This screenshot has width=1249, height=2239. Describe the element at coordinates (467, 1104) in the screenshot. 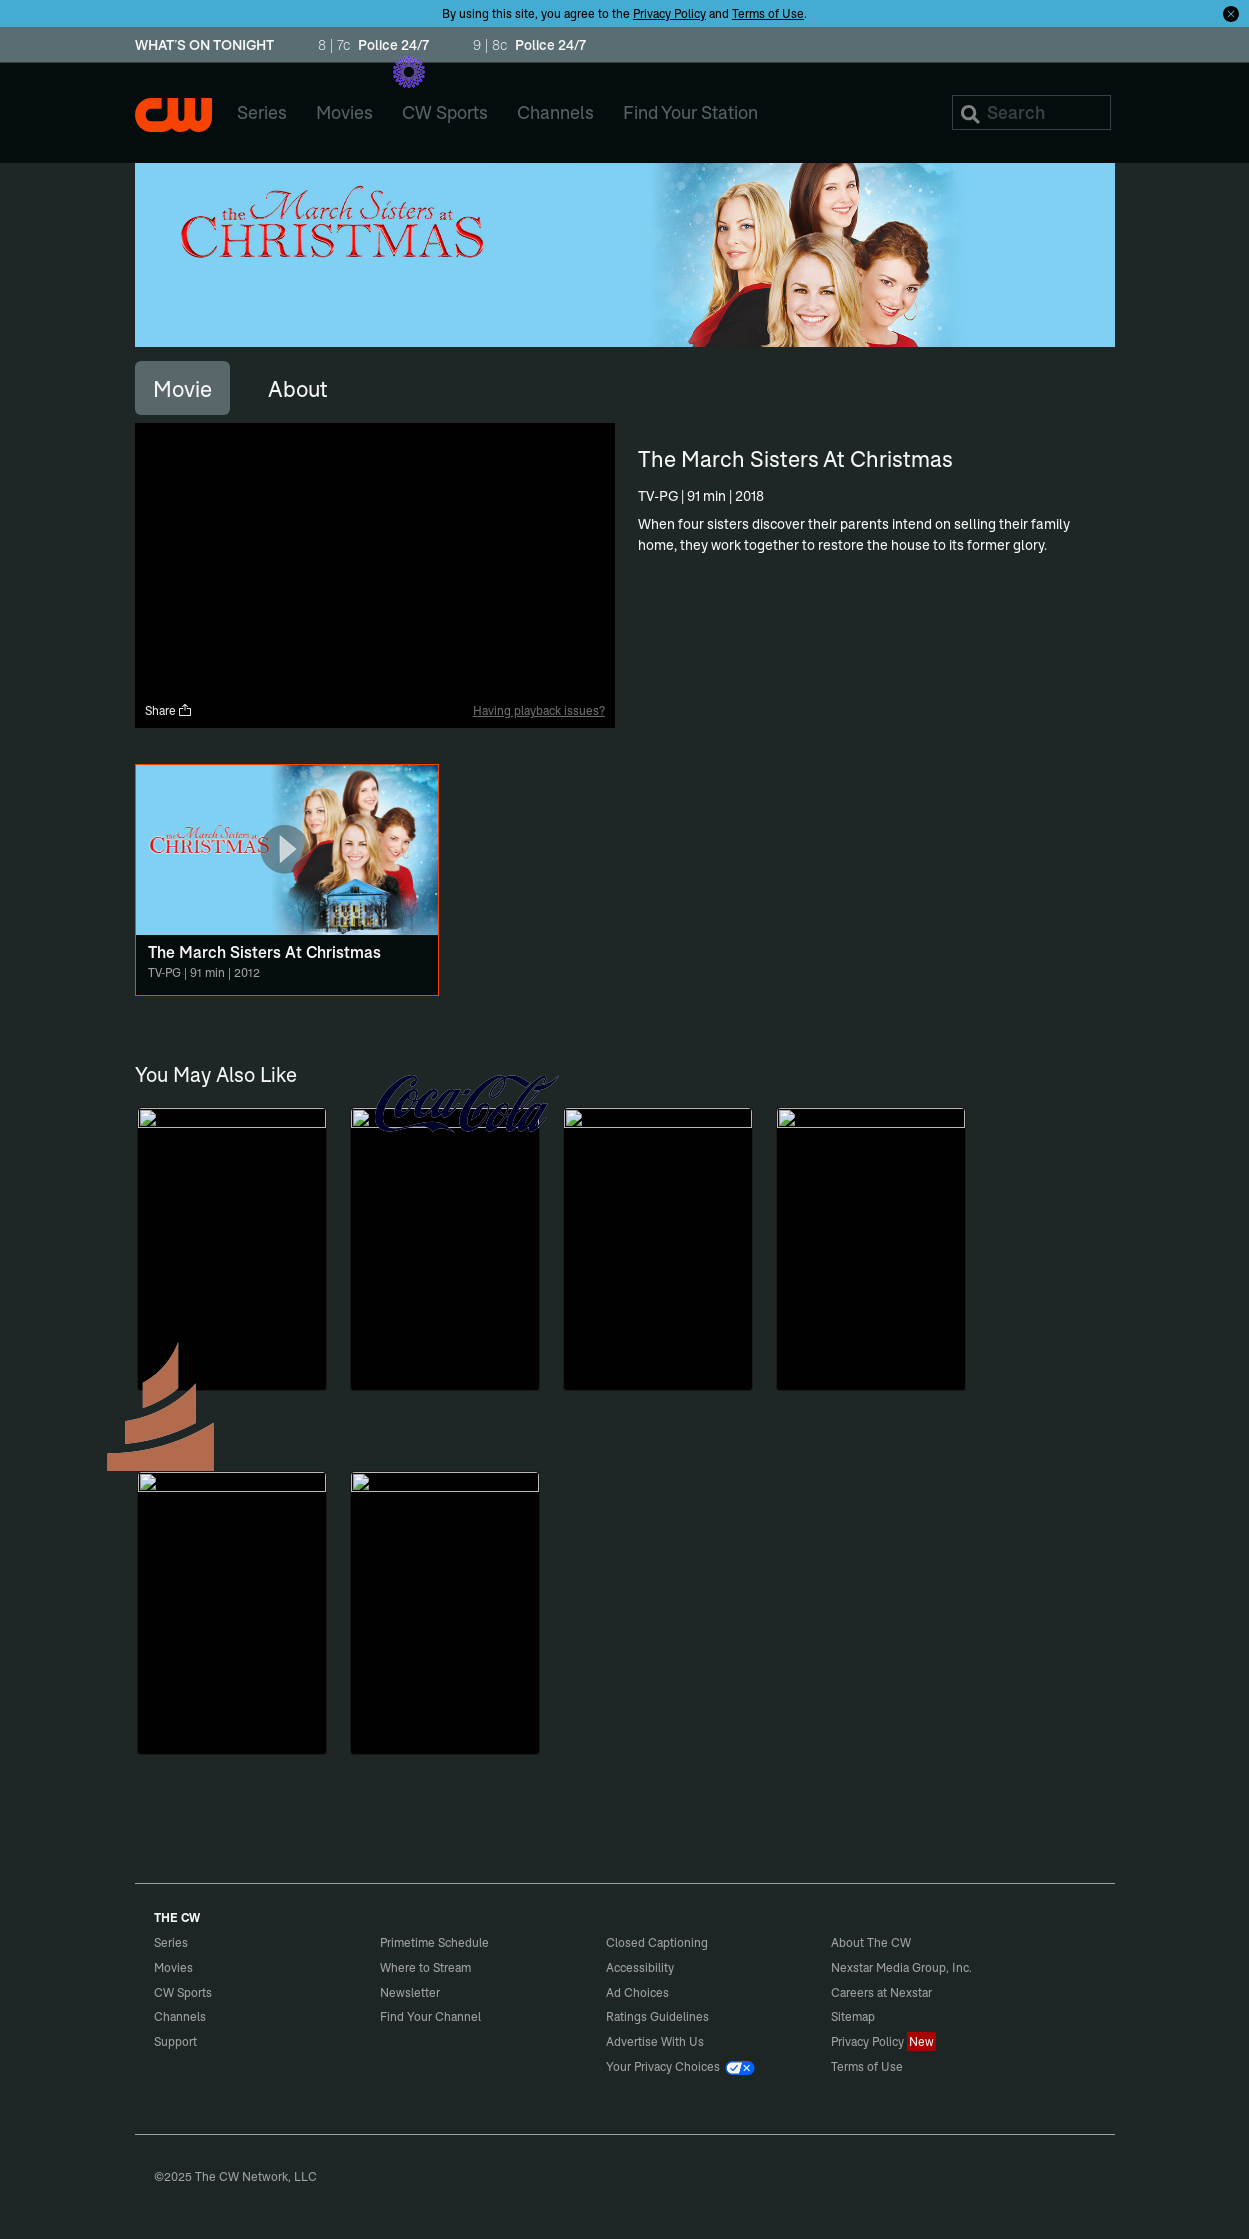

I see `coca-cola brand logo` at that location.